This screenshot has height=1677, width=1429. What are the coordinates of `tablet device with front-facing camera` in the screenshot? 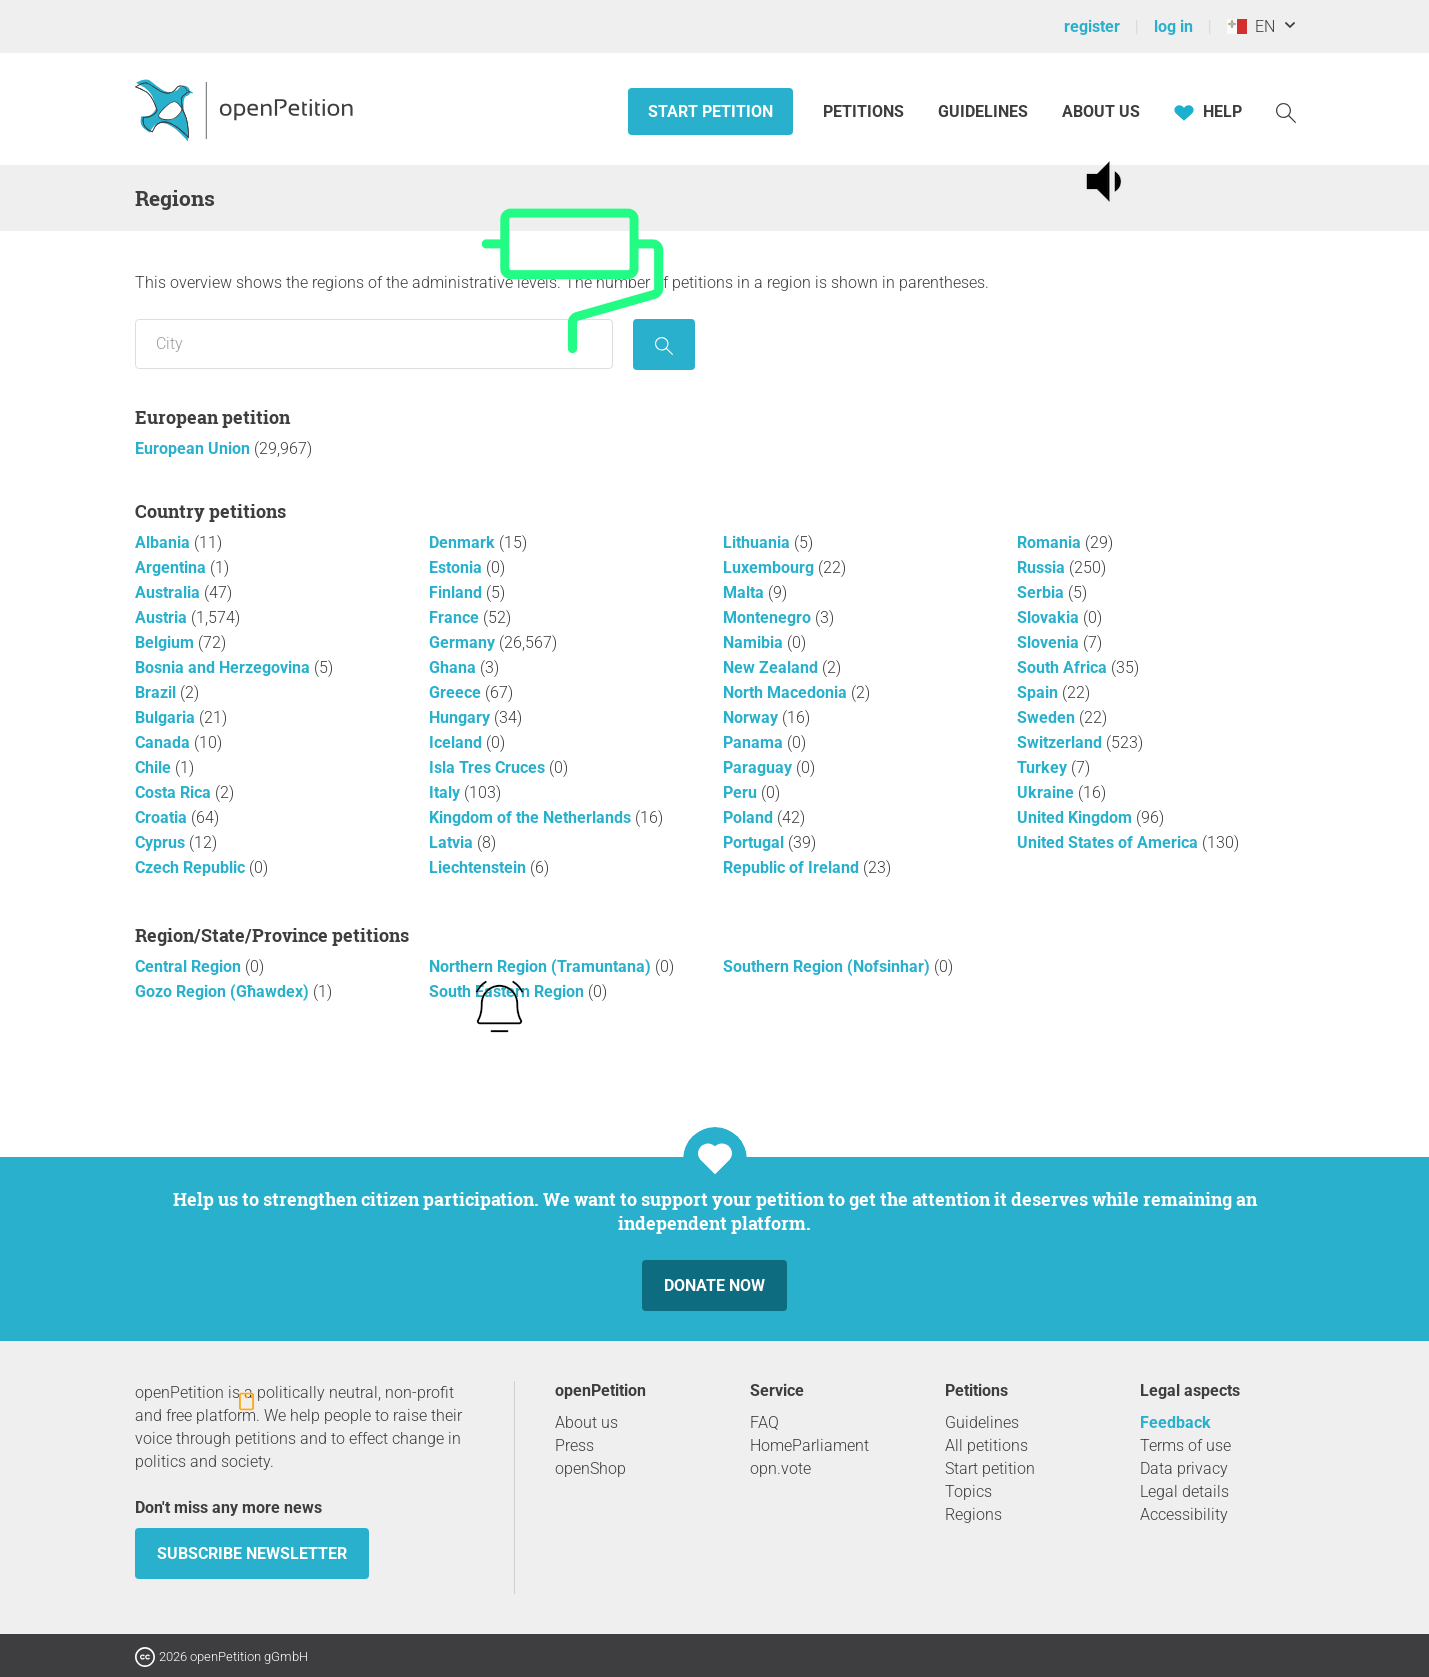 It's located at (246, 1401).